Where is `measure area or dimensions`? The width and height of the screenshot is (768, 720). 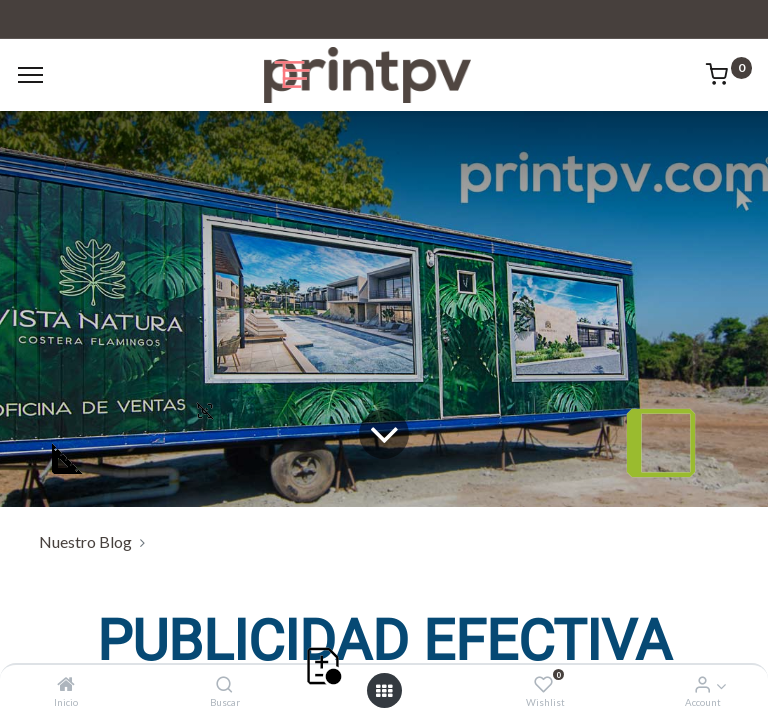
measure area or dimensions is located at coordinates (67, 458).